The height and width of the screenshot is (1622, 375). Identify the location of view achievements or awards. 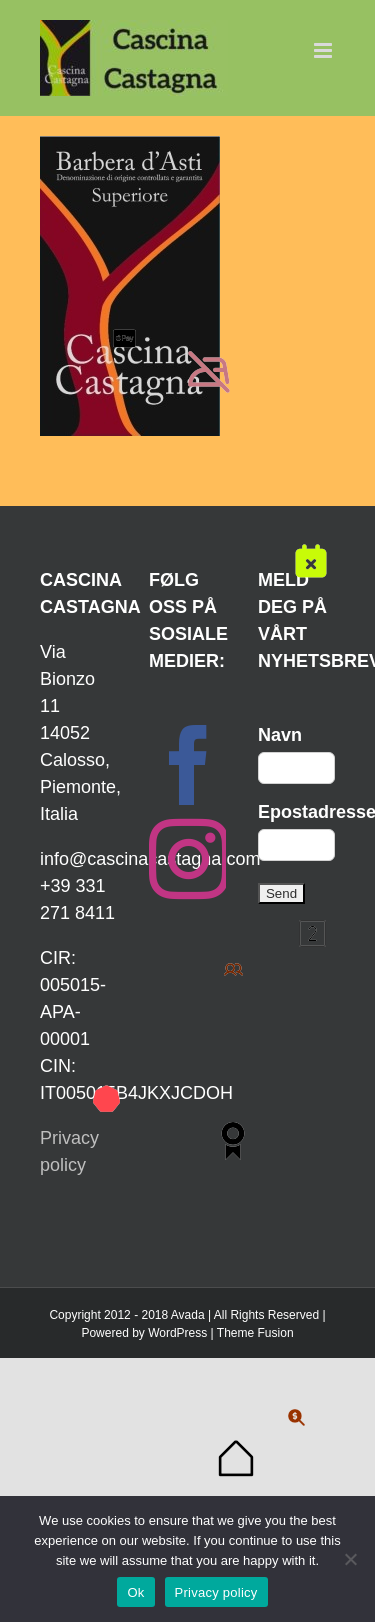
(233, 1141).